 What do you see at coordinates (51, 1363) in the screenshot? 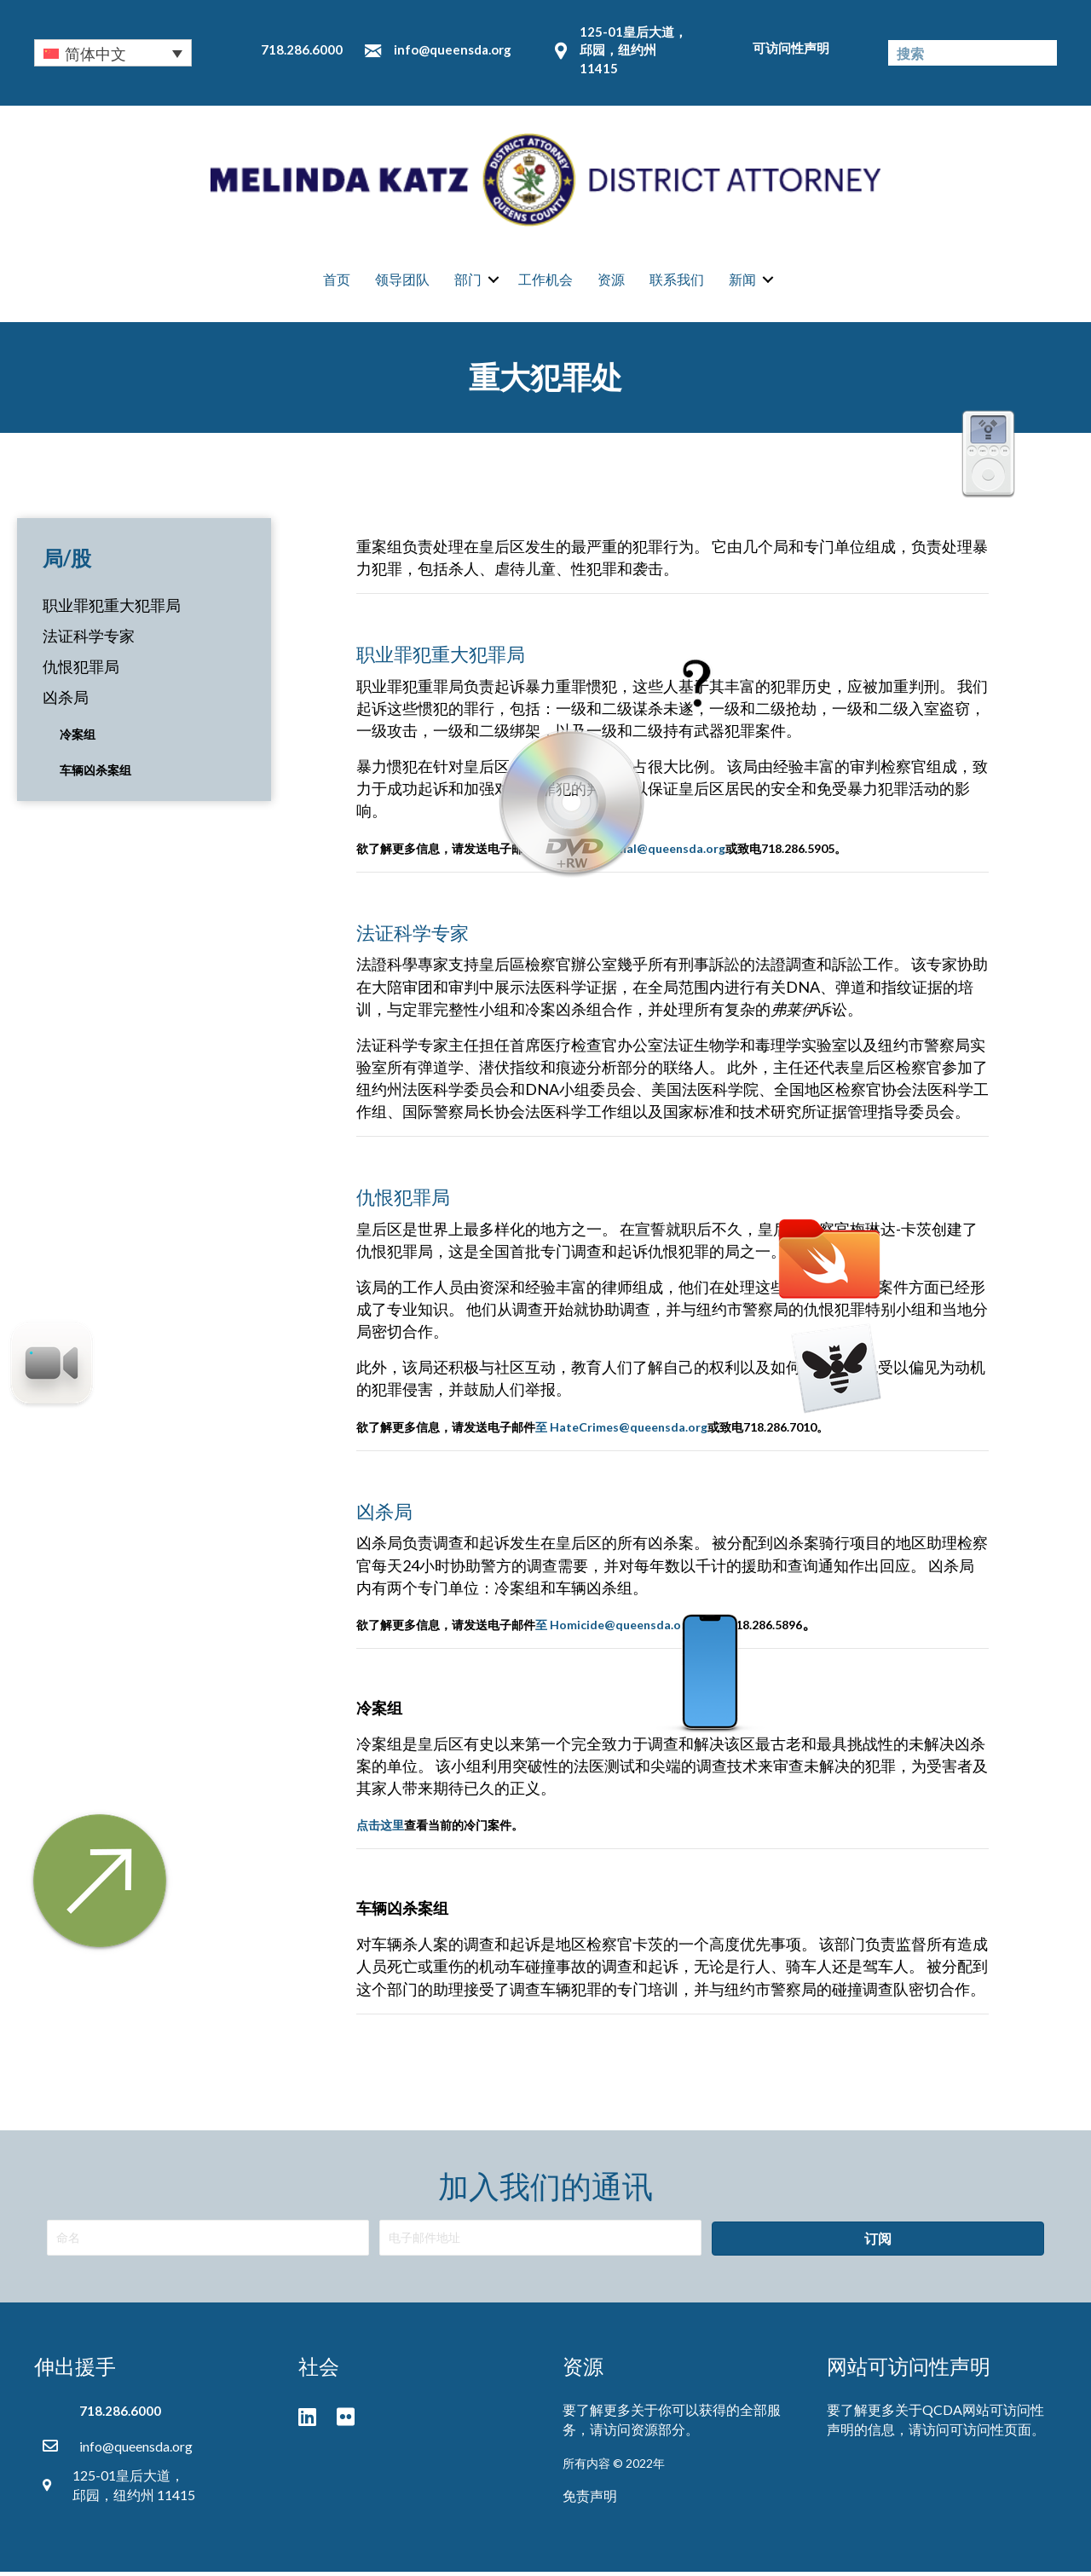
I see `open camera or start video recording` at bounding box center [51, 1363].